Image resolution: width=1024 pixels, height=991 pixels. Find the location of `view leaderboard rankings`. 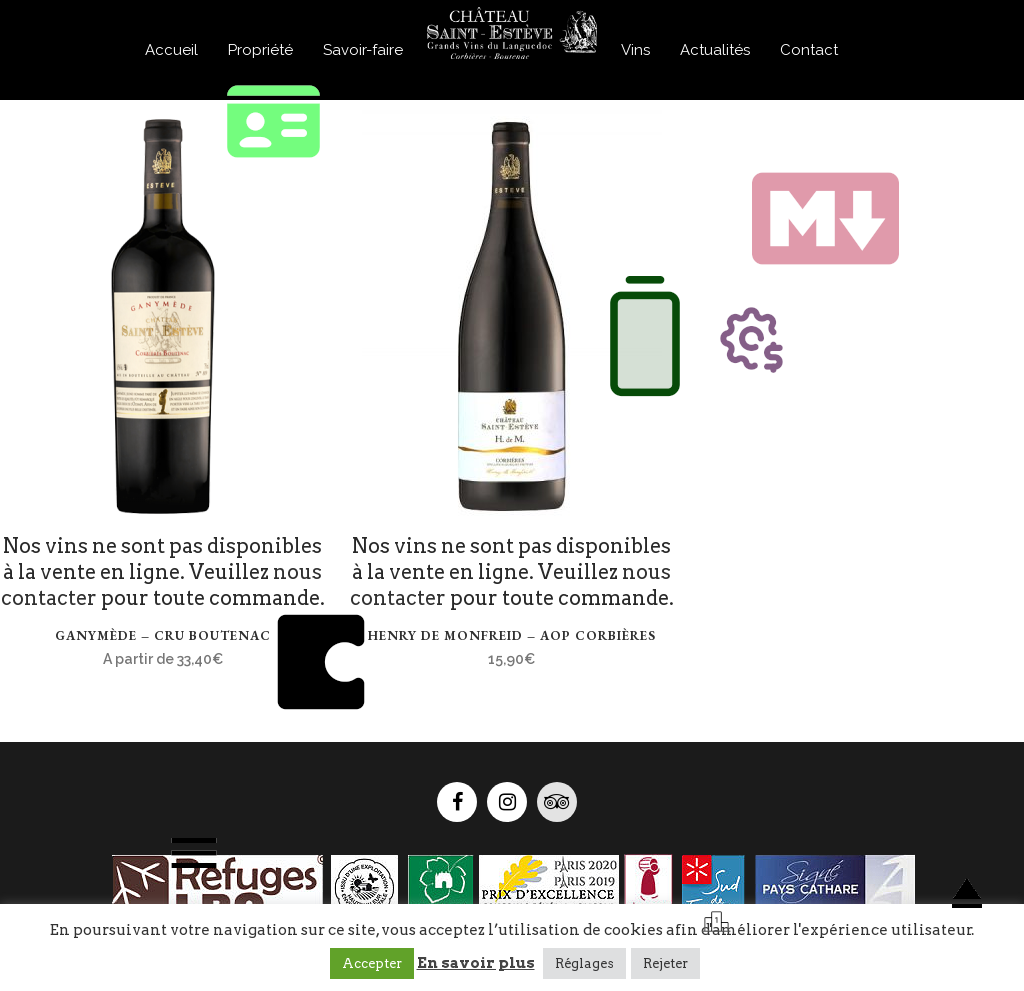

view leaderboard rankings is located at coordinates (716, 921).